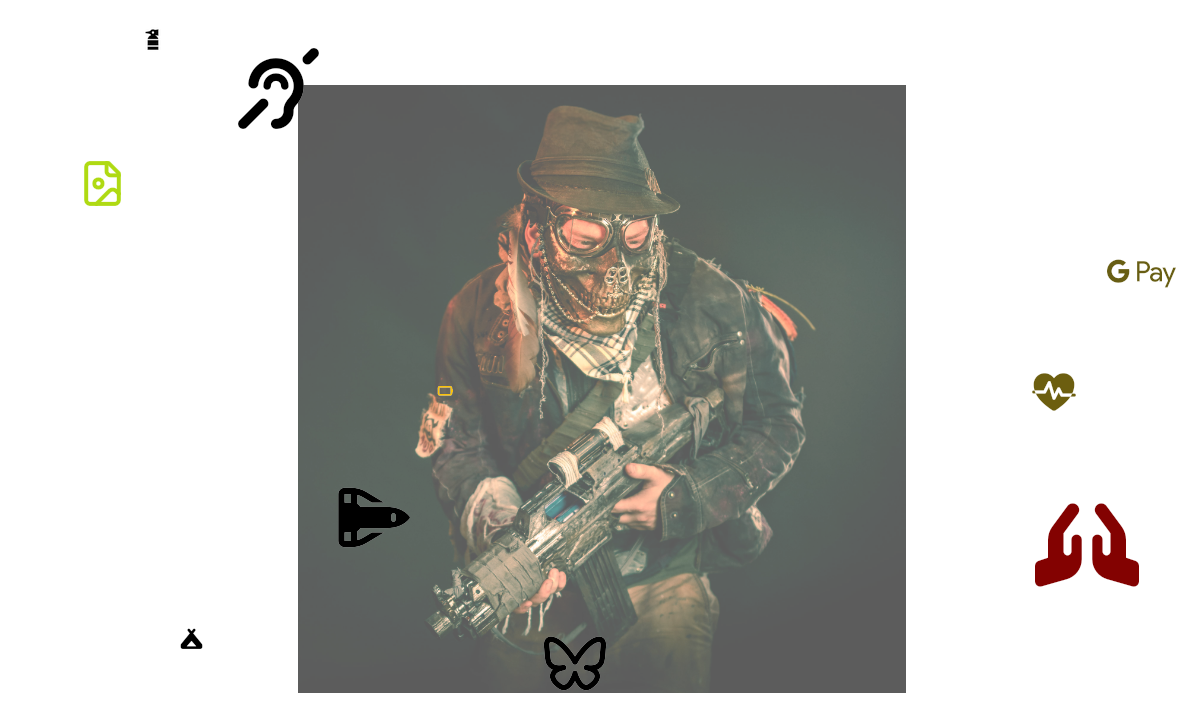 This screenshot has height=720, width=1203. Describe the element at coordinates (102, 183) in the screenshot. I see `view image file` at that location.